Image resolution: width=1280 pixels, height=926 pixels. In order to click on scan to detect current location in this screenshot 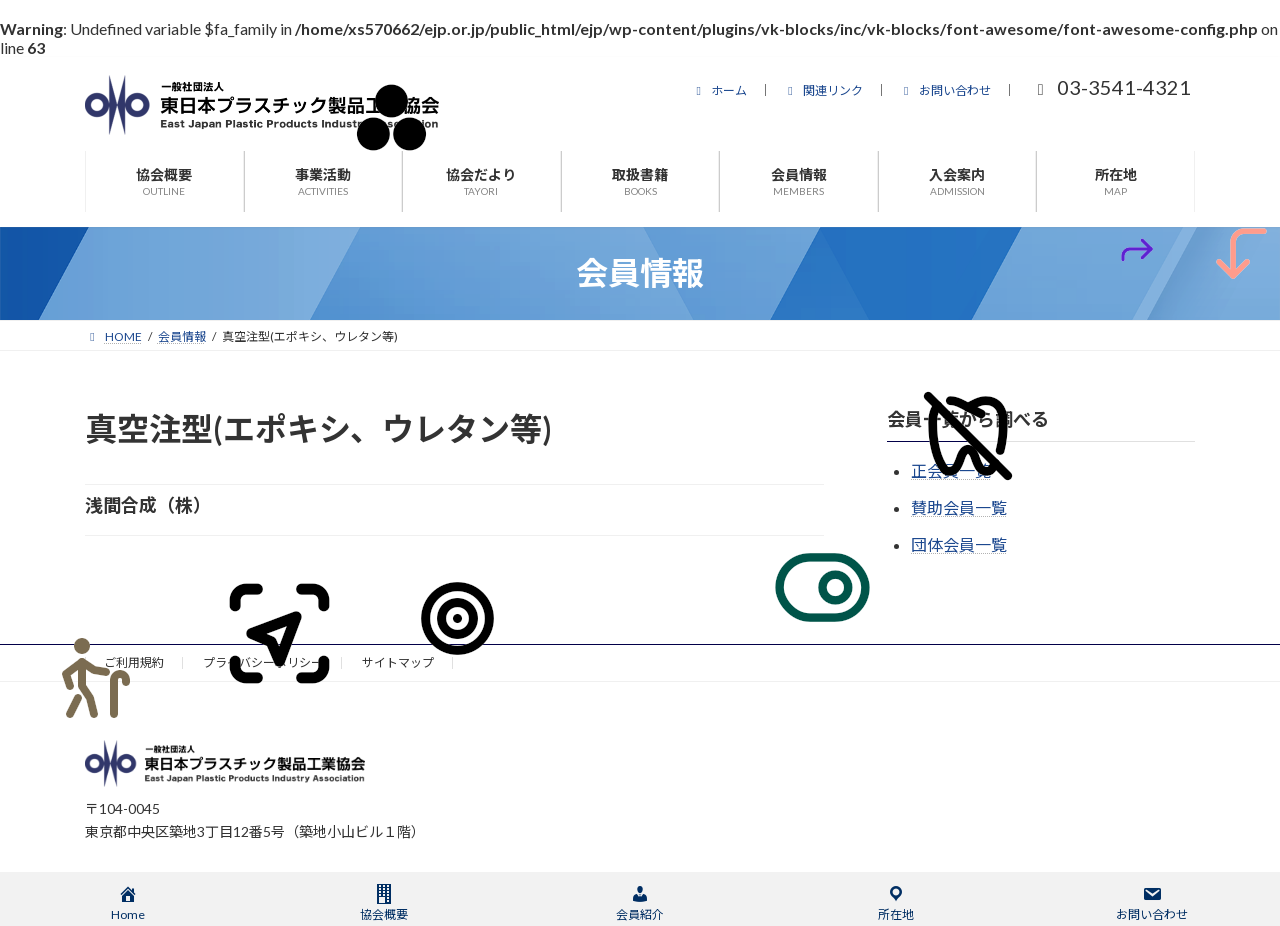, I will do `click(279, 633)`.